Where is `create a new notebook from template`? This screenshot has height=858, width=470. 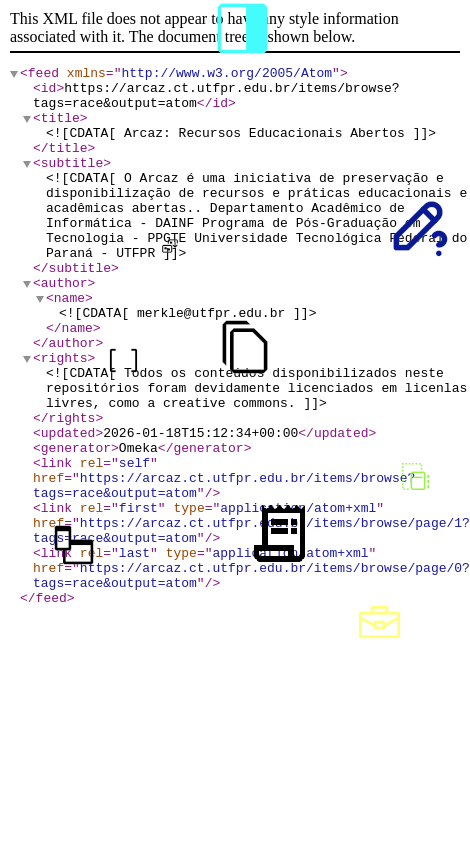 create a new notebook from template is located at coordinates (415, 476).